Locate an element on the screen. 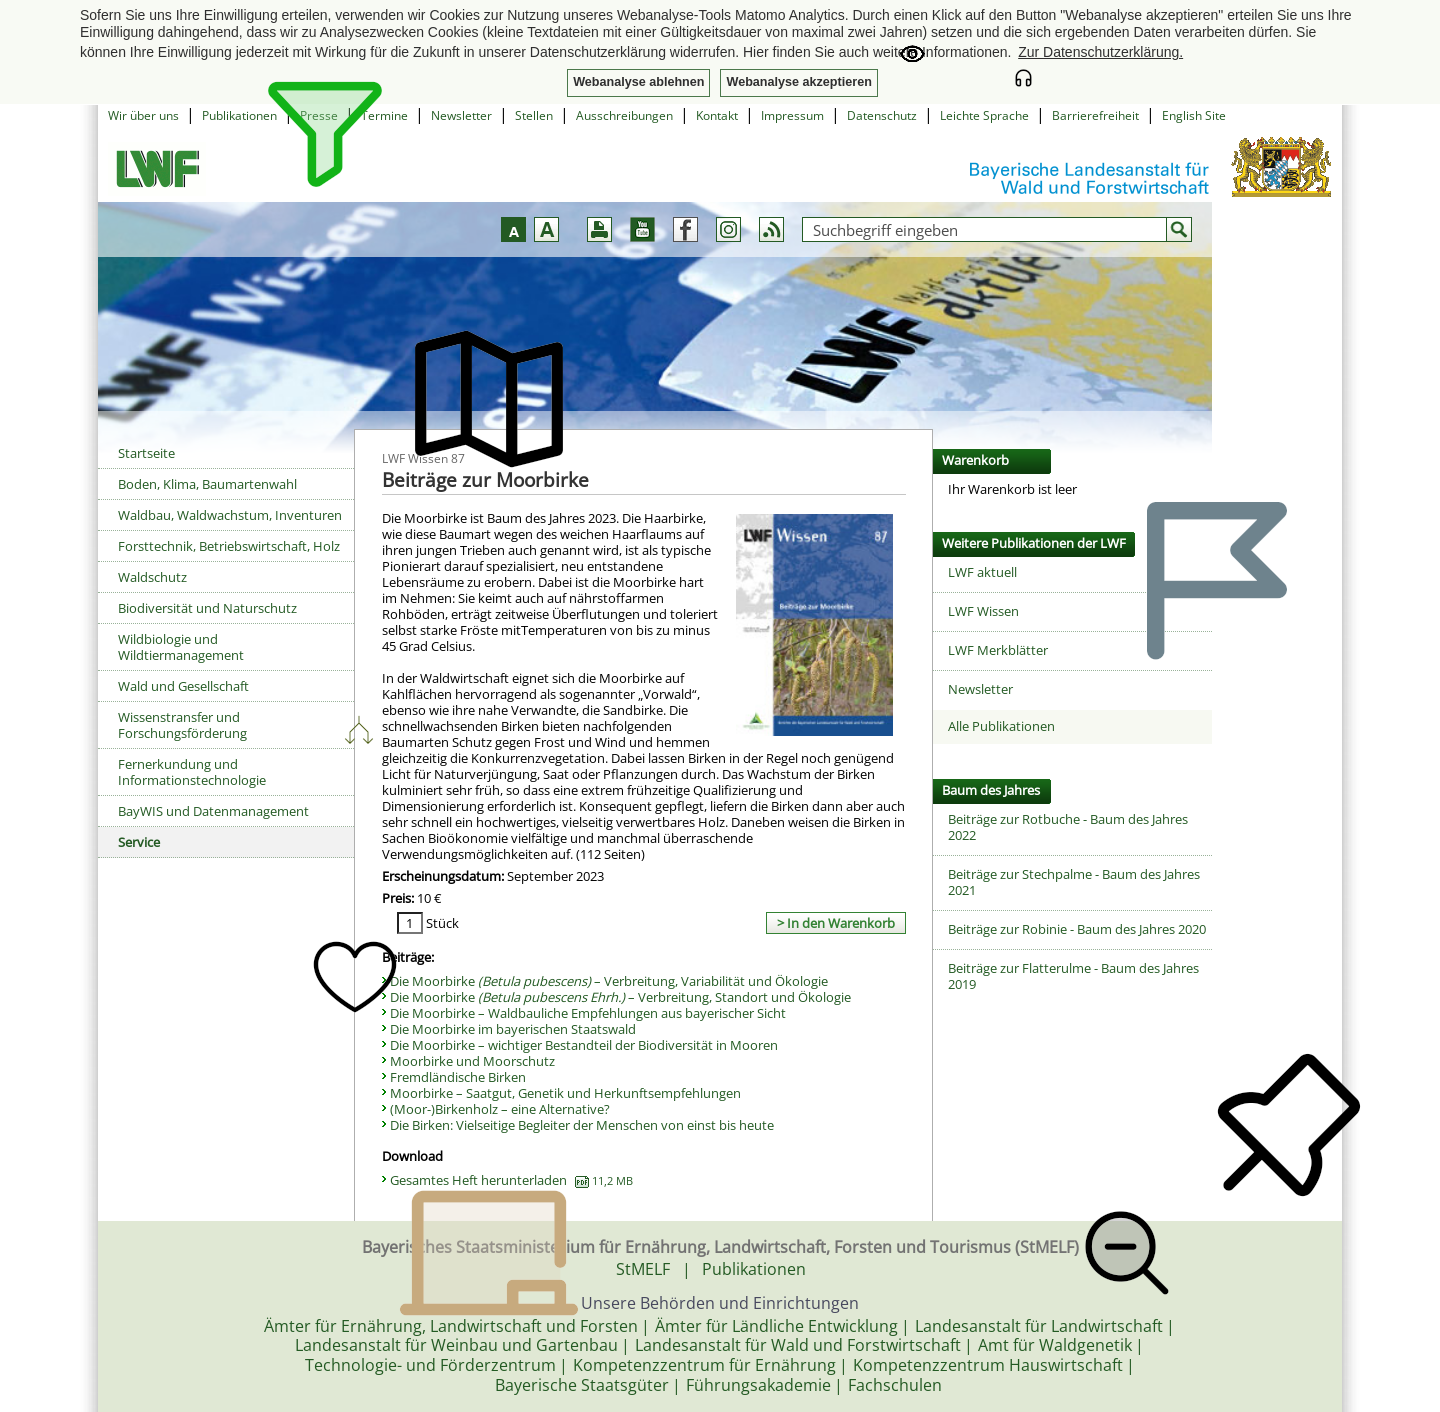  access presentation or whiteboard mode is located at coordinates (489, 1256).